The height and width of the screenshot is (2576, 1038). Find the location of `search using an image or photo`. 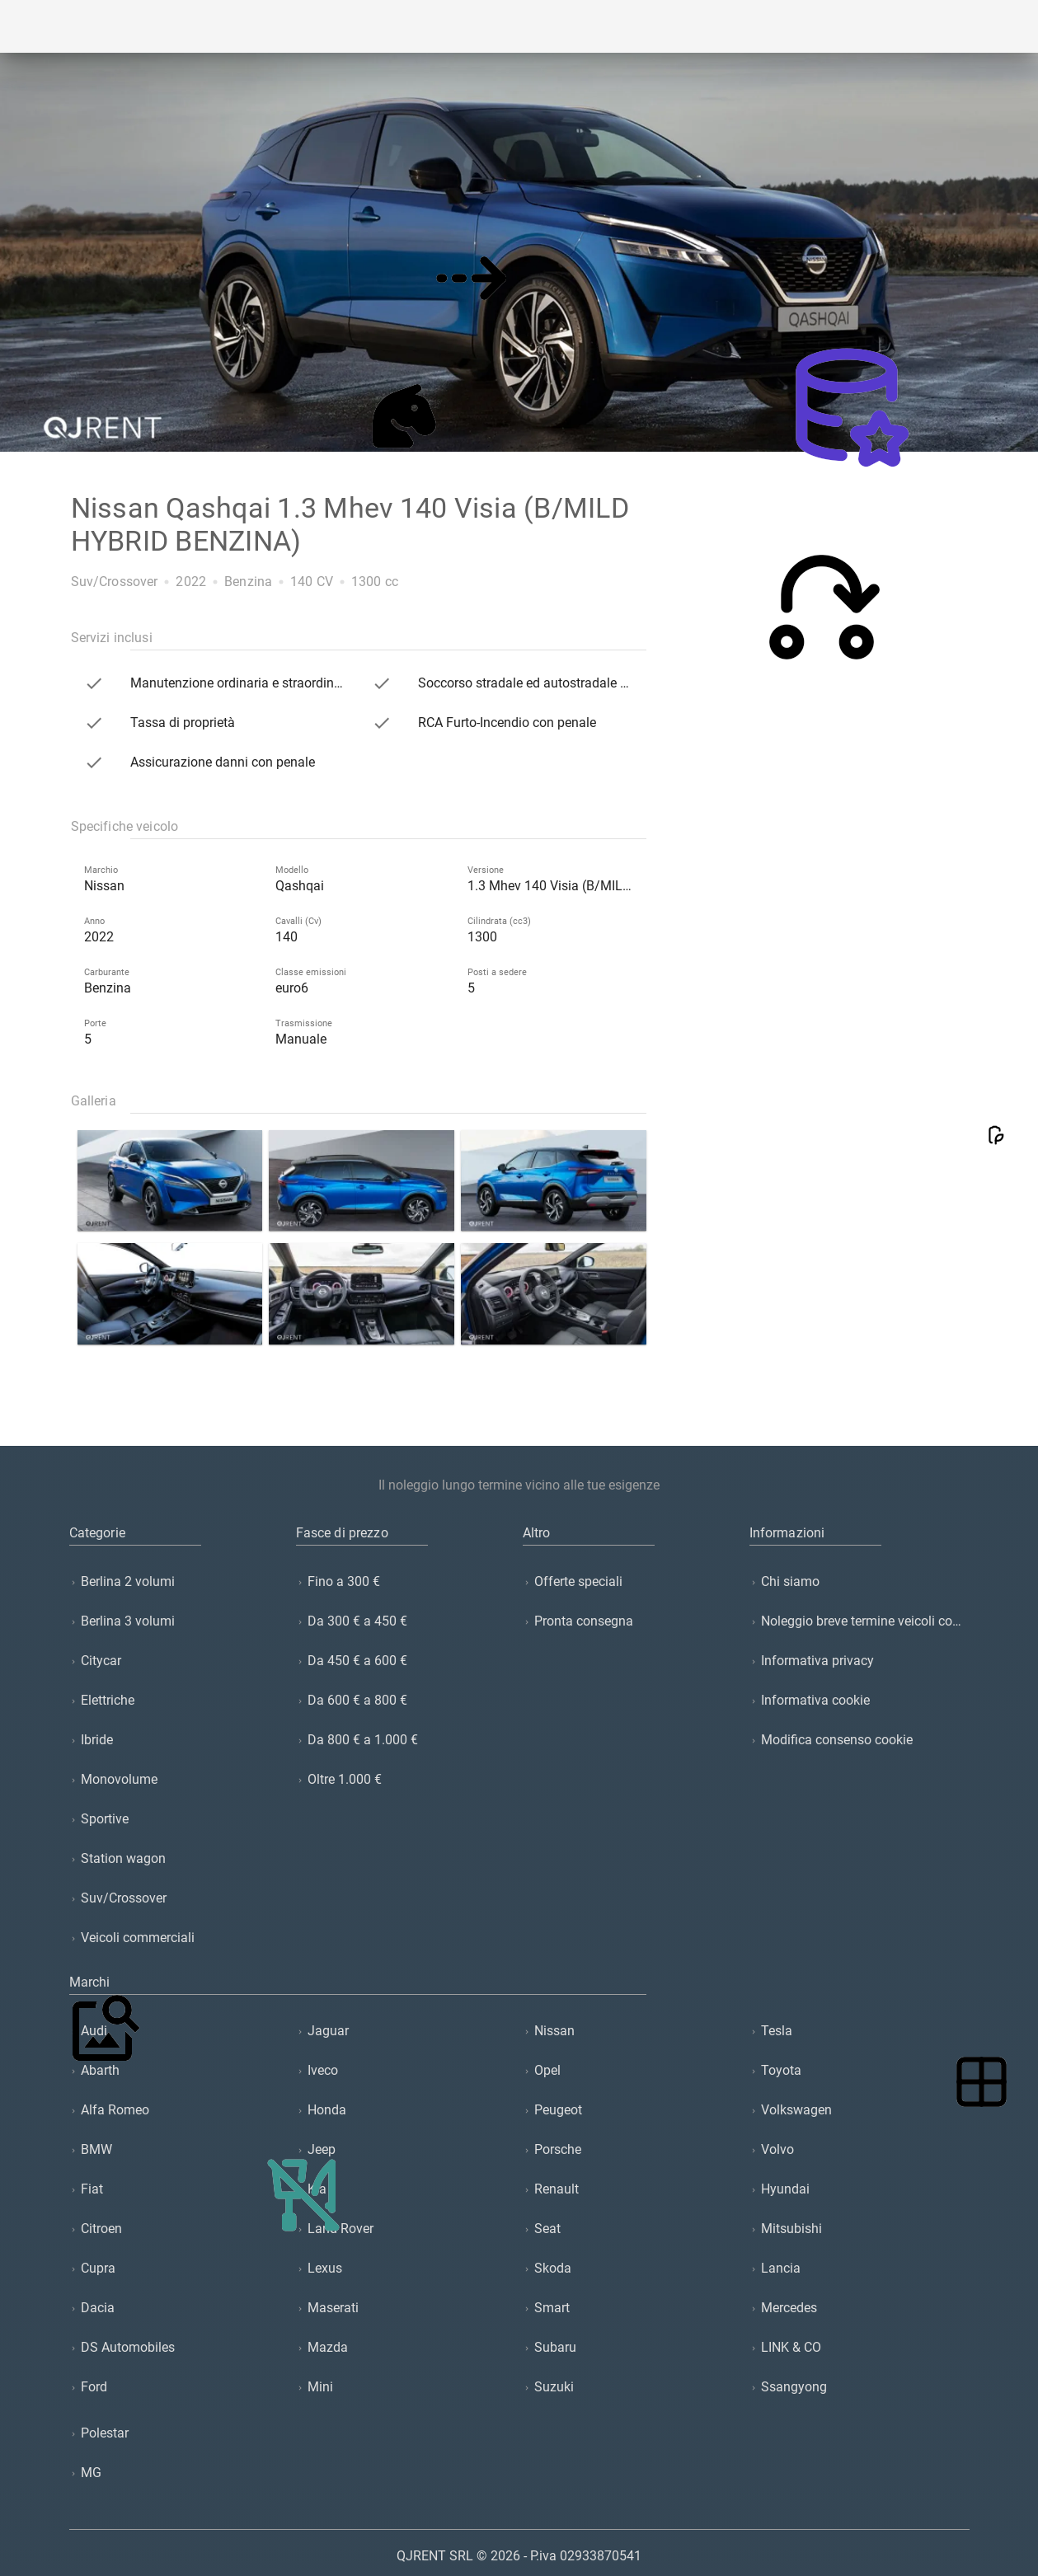

search using an image or photo is located at coordinates (106, 2028).